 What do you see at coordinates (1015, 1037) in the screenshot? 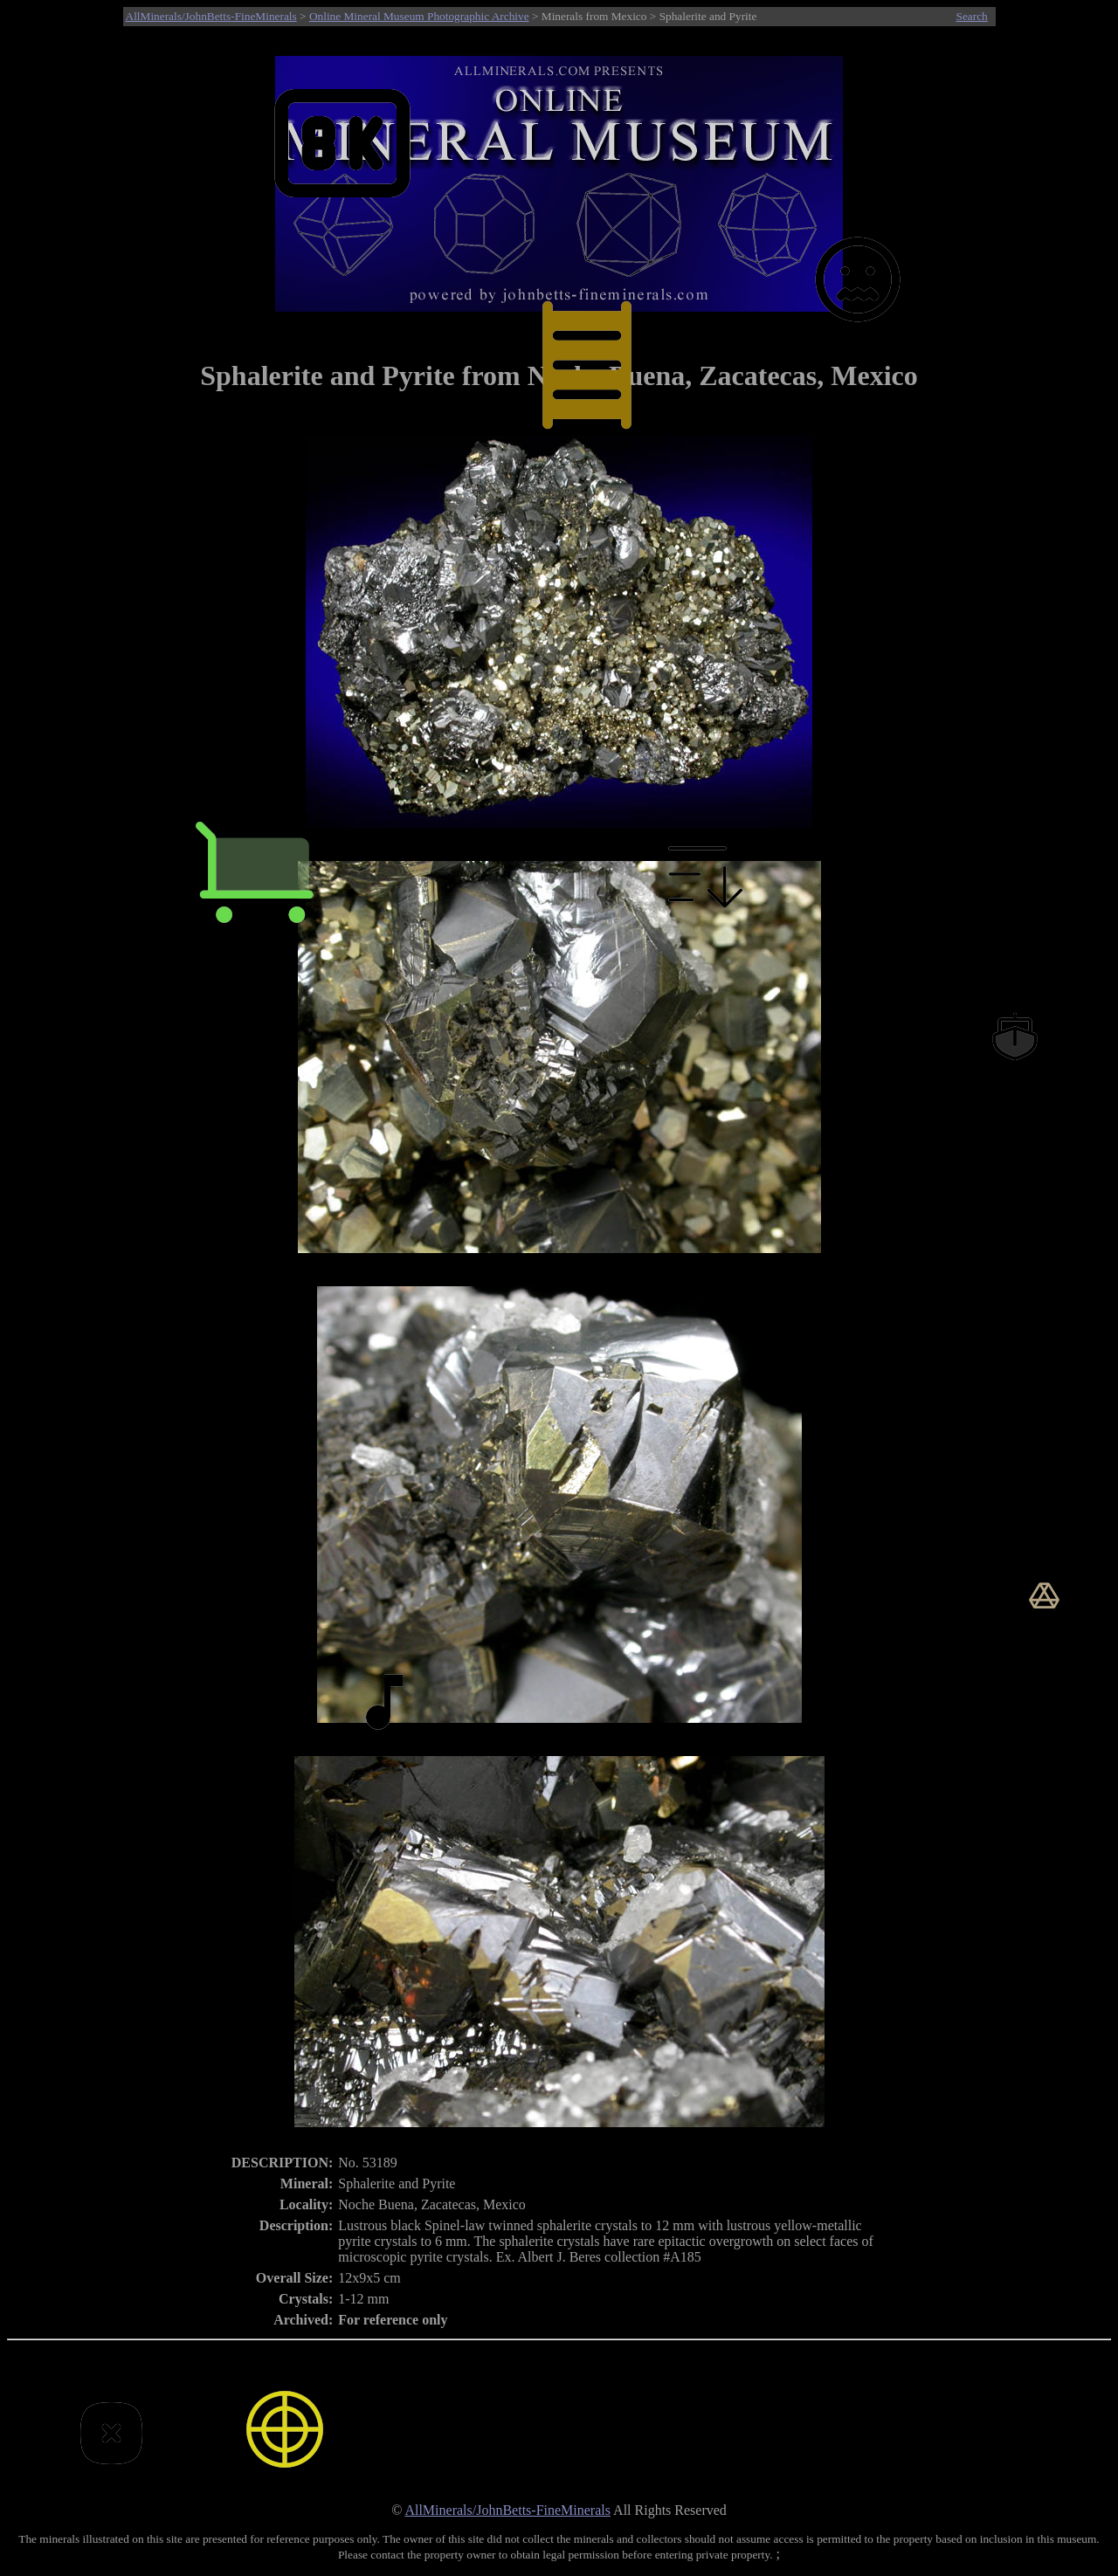
I see `access boat or marine transportation options` at bounding box center [1015, 1037].